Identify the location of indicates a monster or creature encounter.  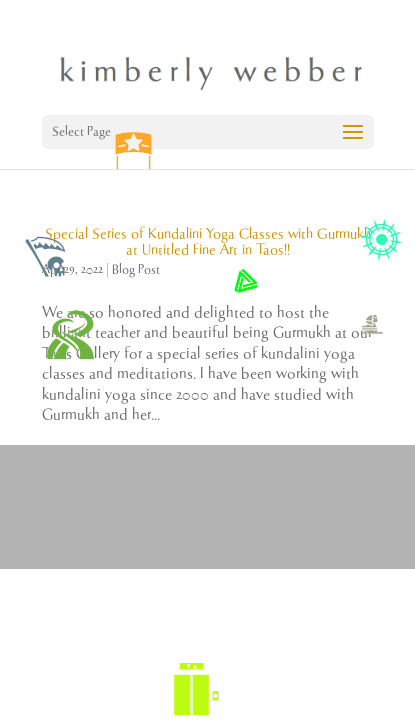
(70, 334).